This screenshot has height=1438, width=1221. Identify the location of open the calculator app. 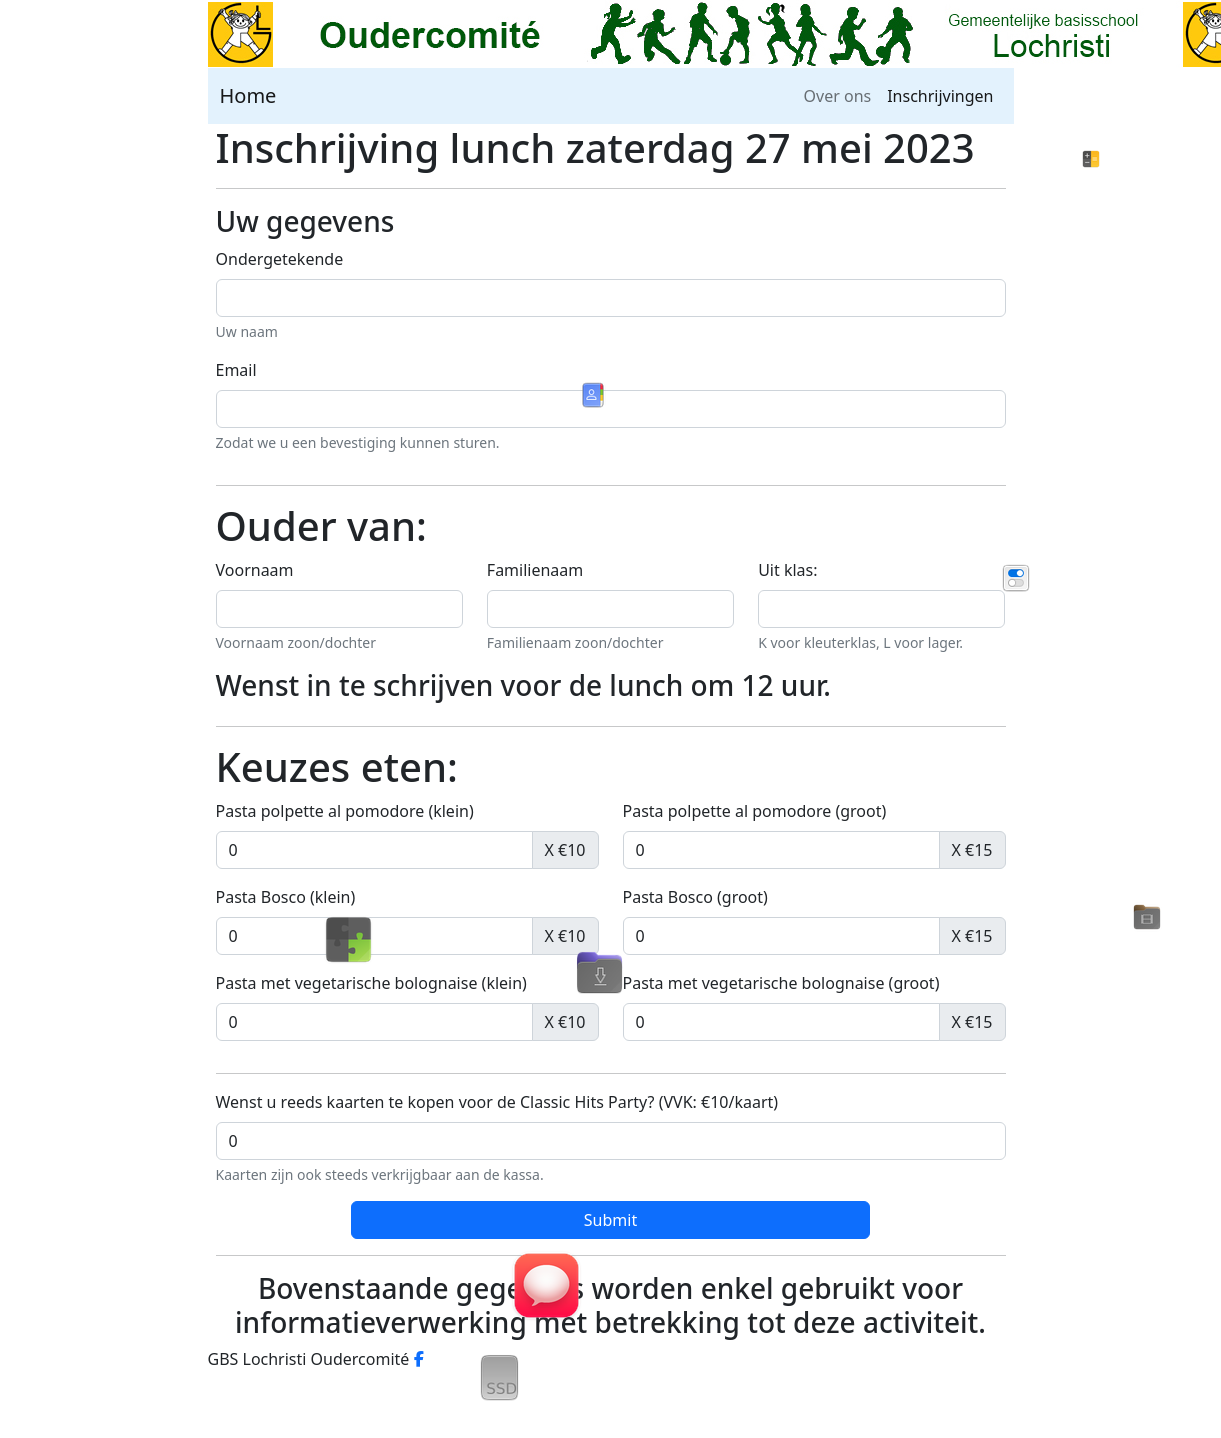
(1091, 159).